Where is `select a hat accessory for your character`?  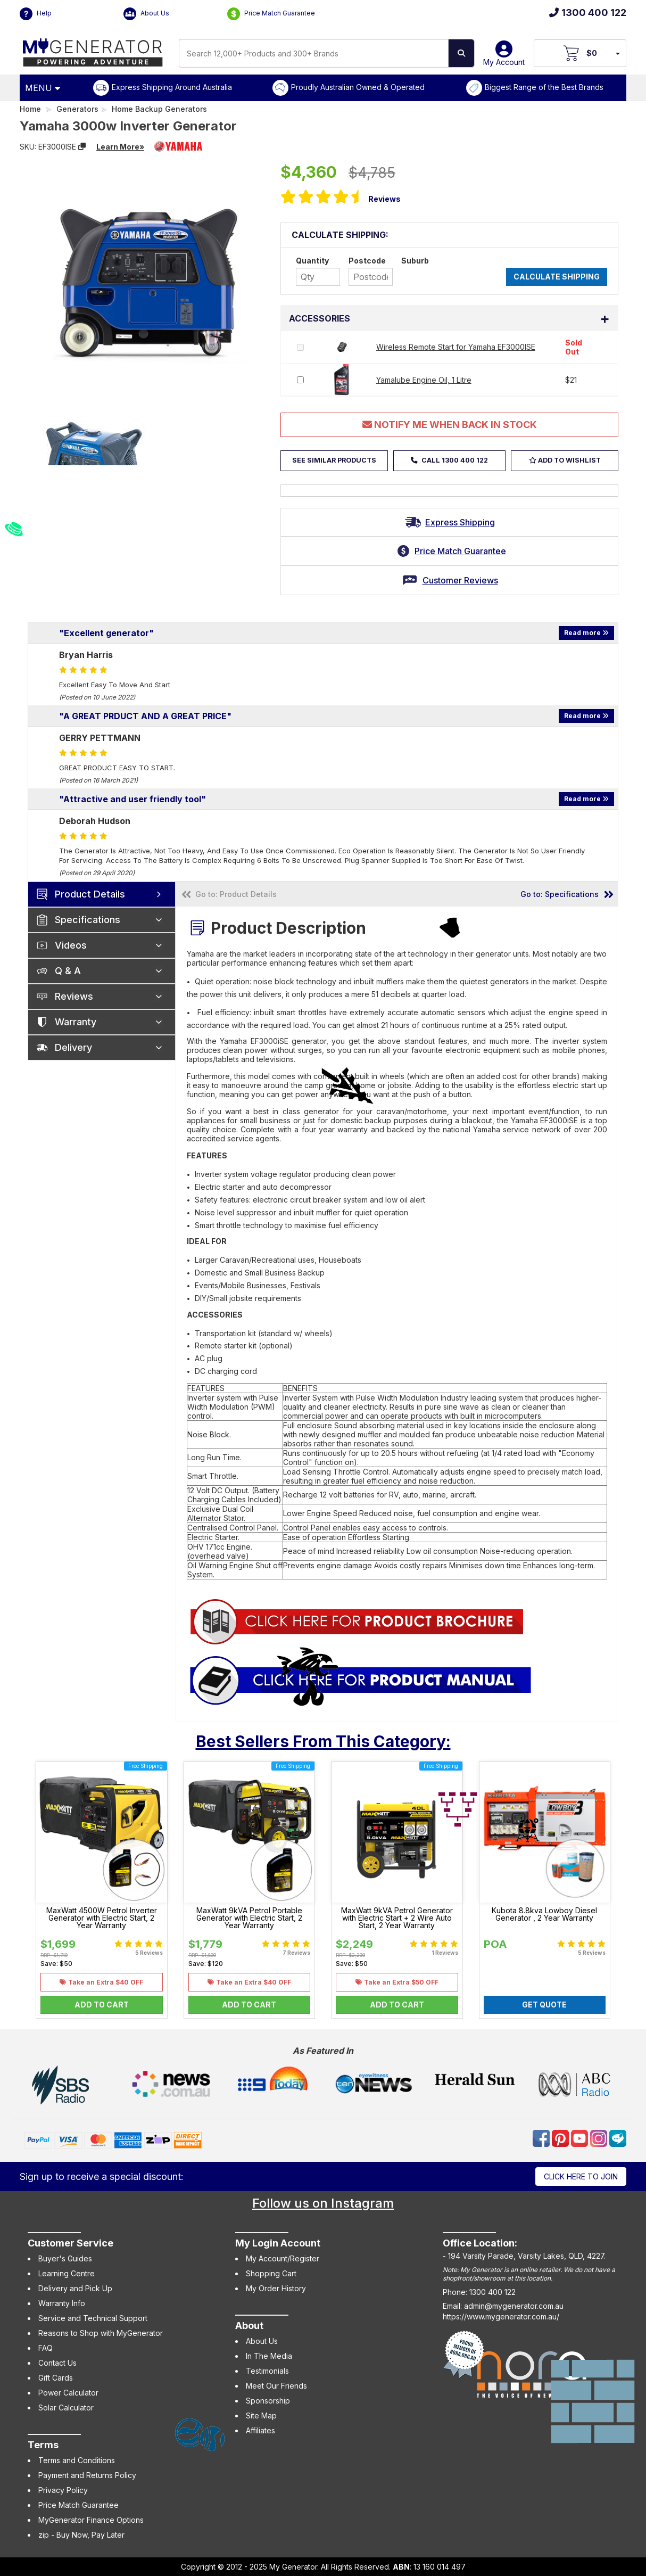 select a hat accessory for your character is located at coordinates (14, 529).